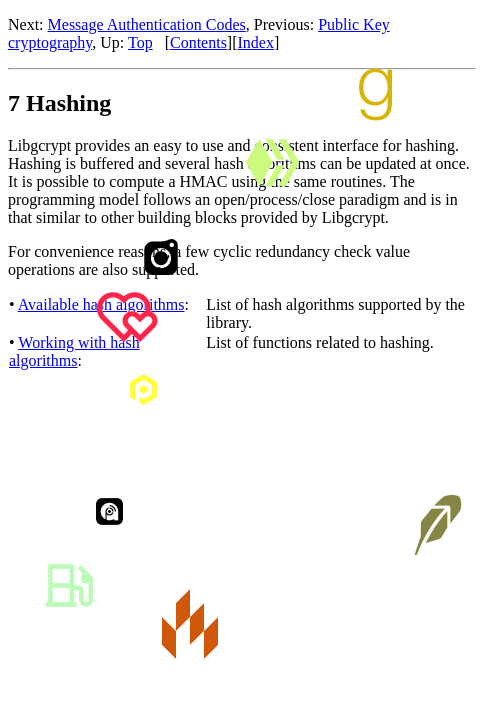 This screenshot has height=720, width=484. What do you see at coordinates (272, 162) in the screenshot?
I see `hive blockchain platform logo` at bounding box center [272, 162].